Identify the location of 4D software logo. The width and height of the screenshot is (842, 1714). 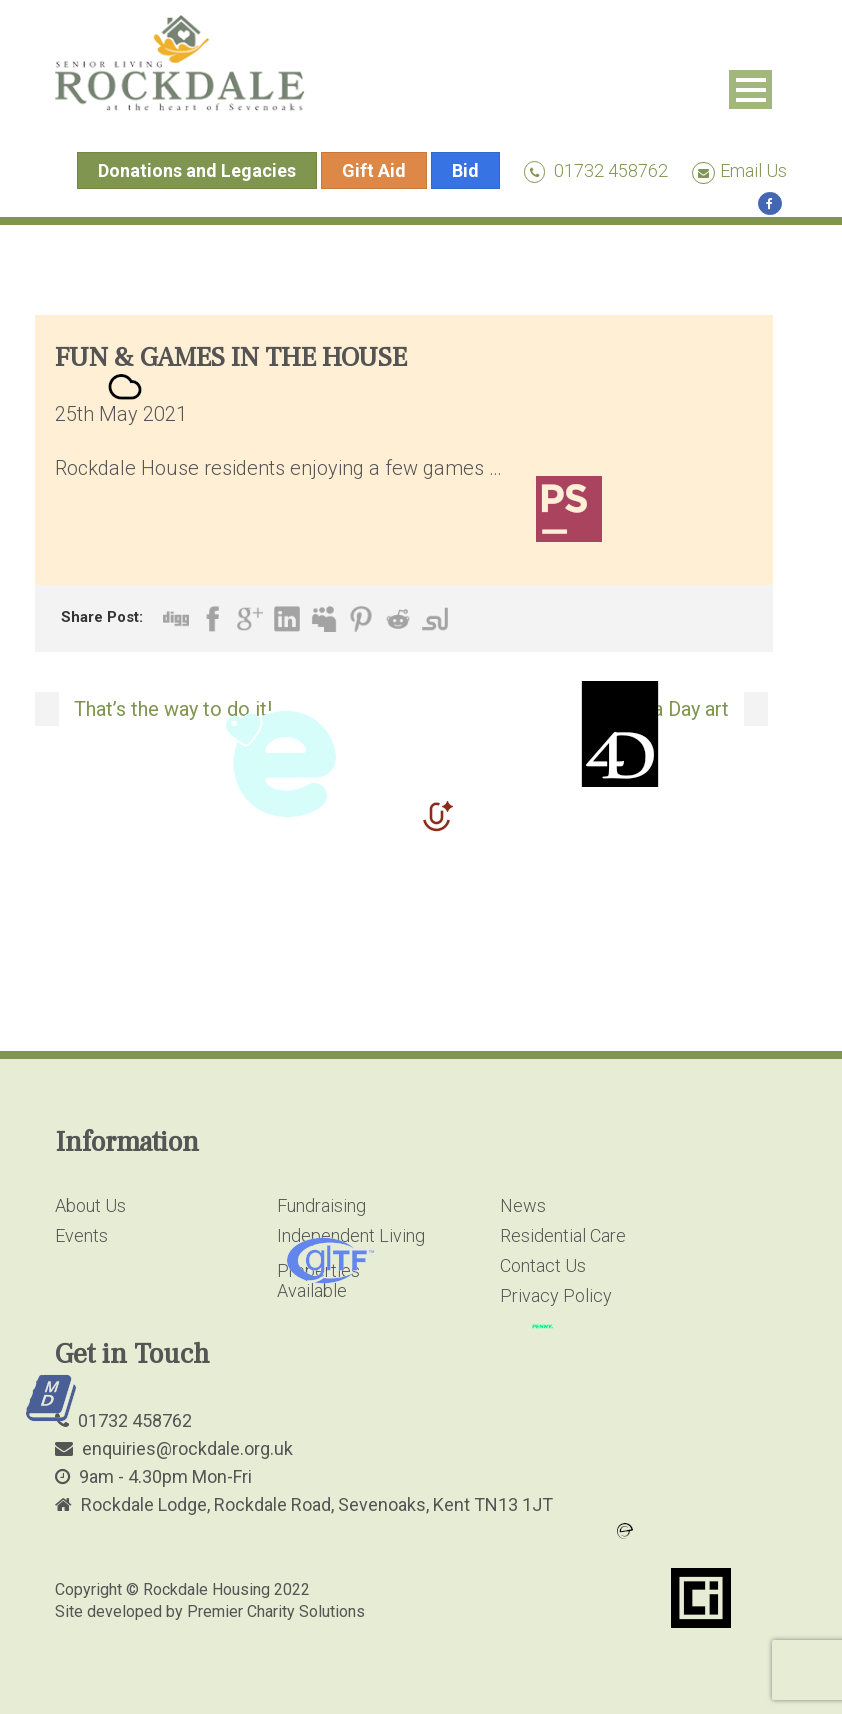
(620, 734).